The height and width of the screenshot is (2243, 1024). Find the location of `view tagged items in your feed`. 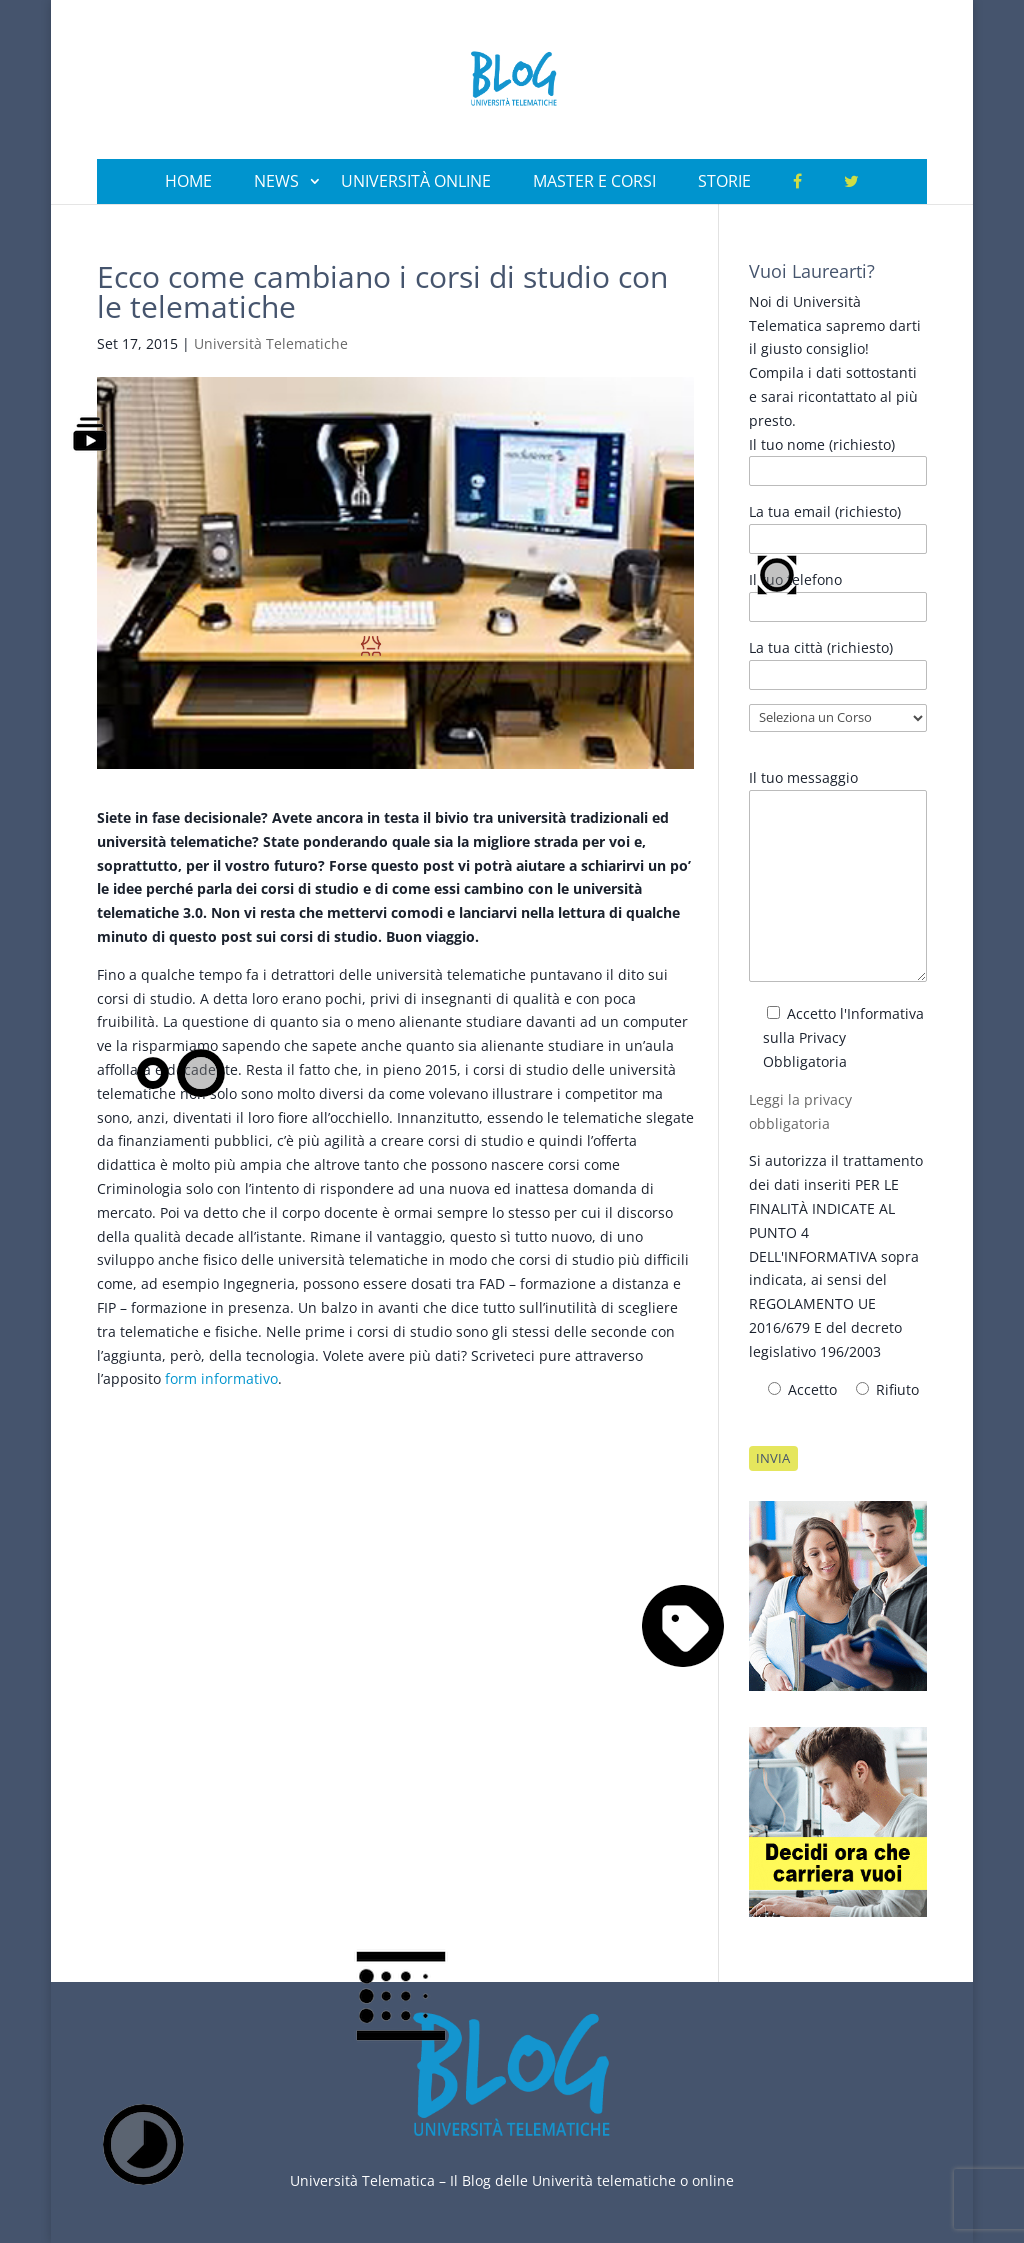

view tagged items in your feed is located at coordinates (683, 1626).